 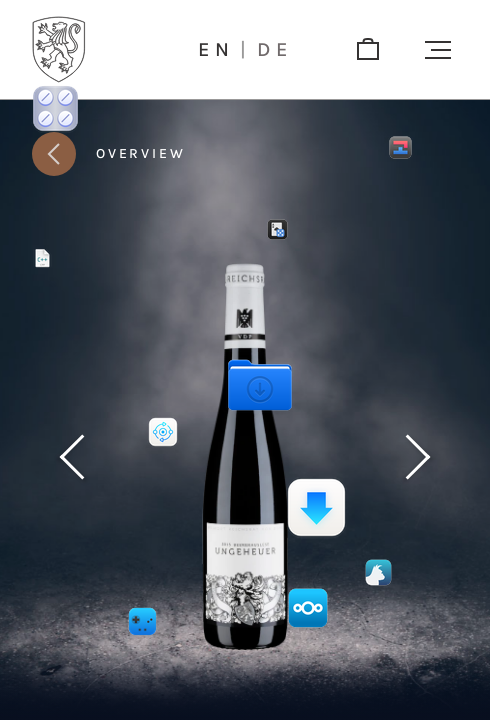 I want to click on open kget download manager, so click(x=316, y=507).